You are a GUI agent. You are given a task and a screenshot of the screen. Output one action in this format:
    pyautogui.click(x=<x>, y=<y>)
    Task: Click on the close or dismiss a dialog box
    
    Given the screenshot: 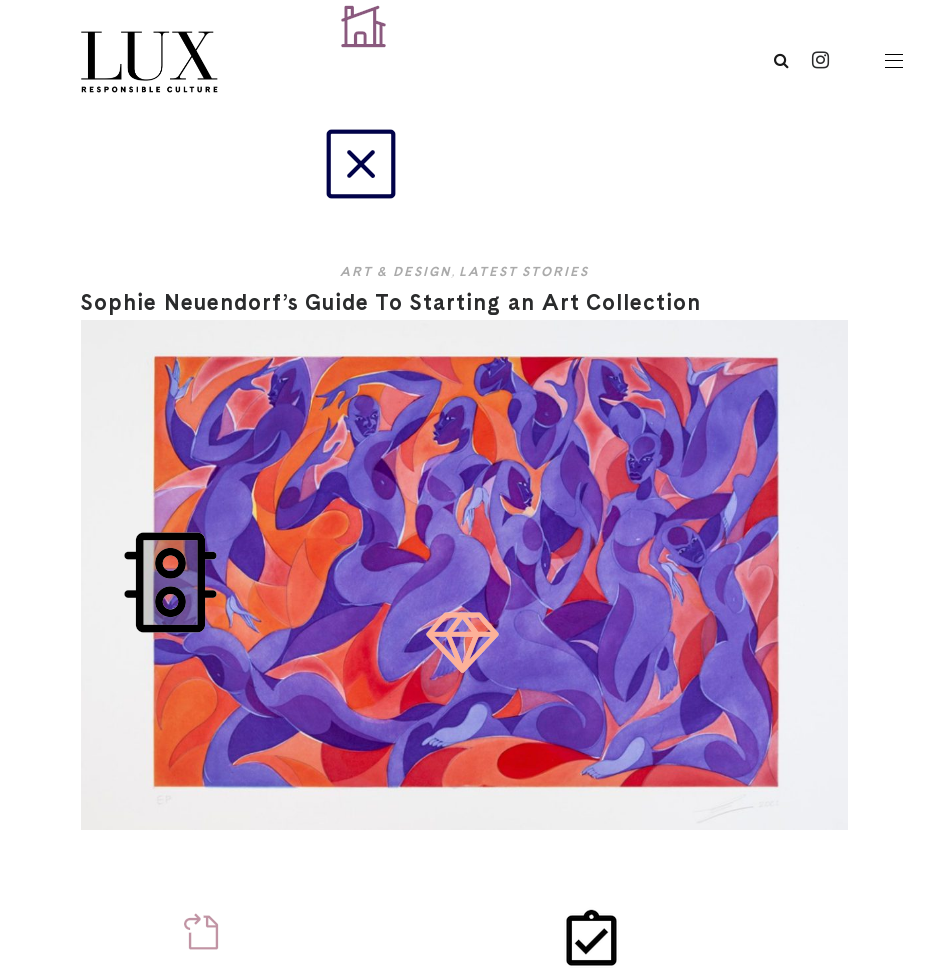 What is the action you would take?
    pyautogui.click(x=361, y=164)
    